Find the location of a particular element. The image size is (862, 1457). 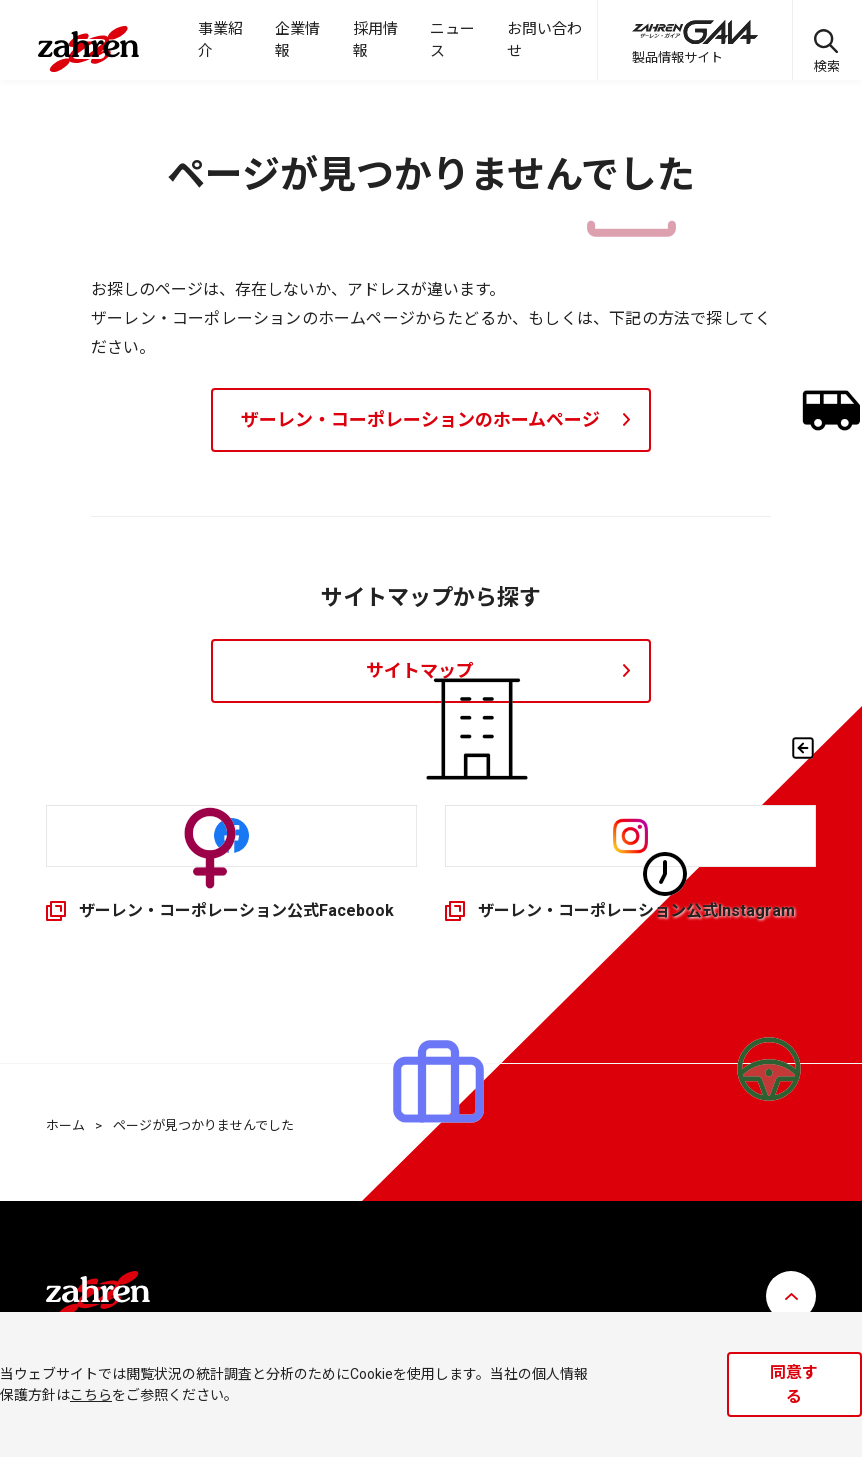

access work or business-related features is located at coordinates (438, 1085).